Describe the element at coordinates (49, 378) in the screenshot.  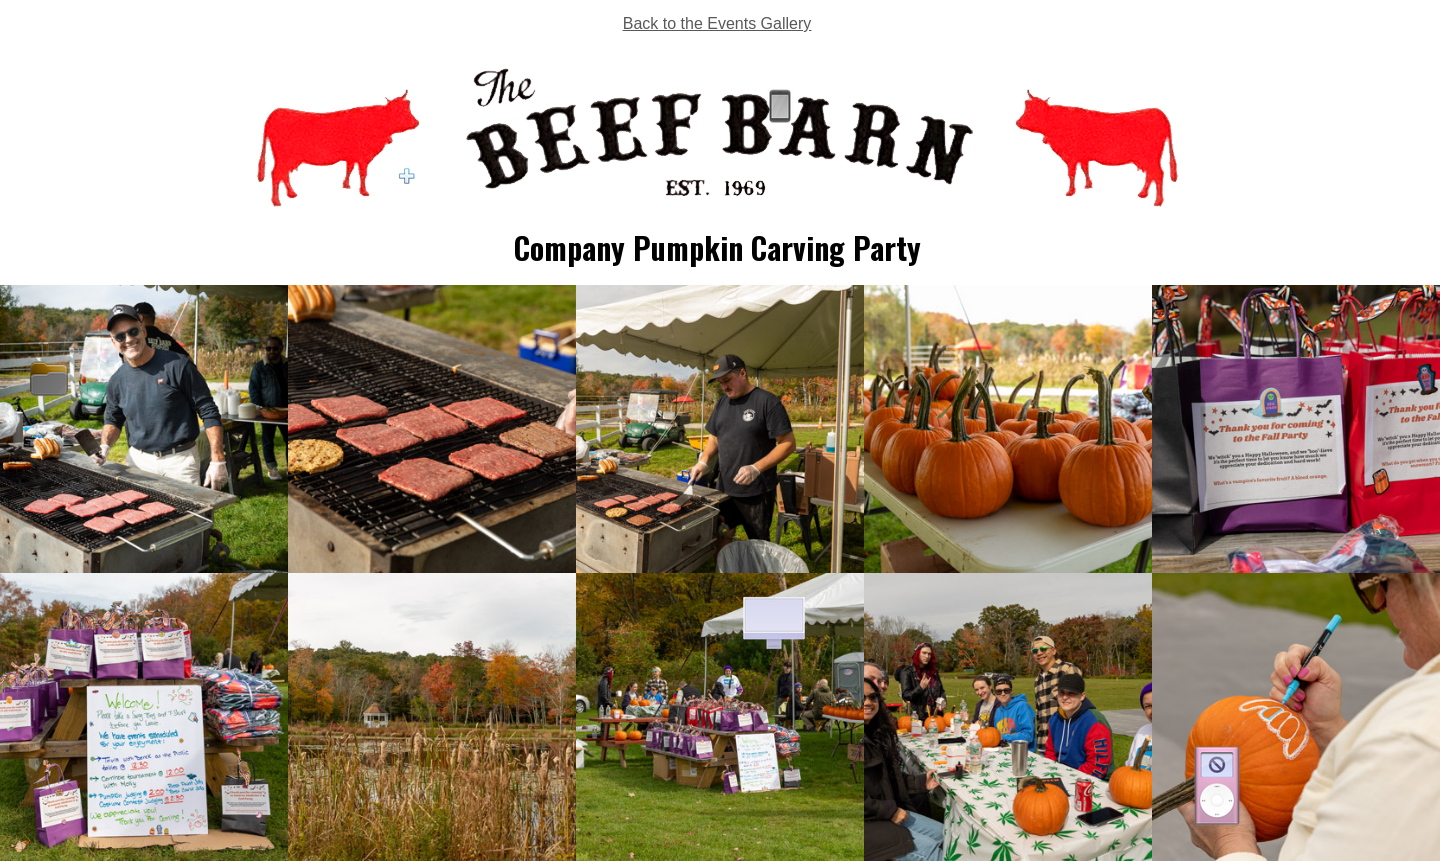
I see `drop files here to move them into this folder` at that location.